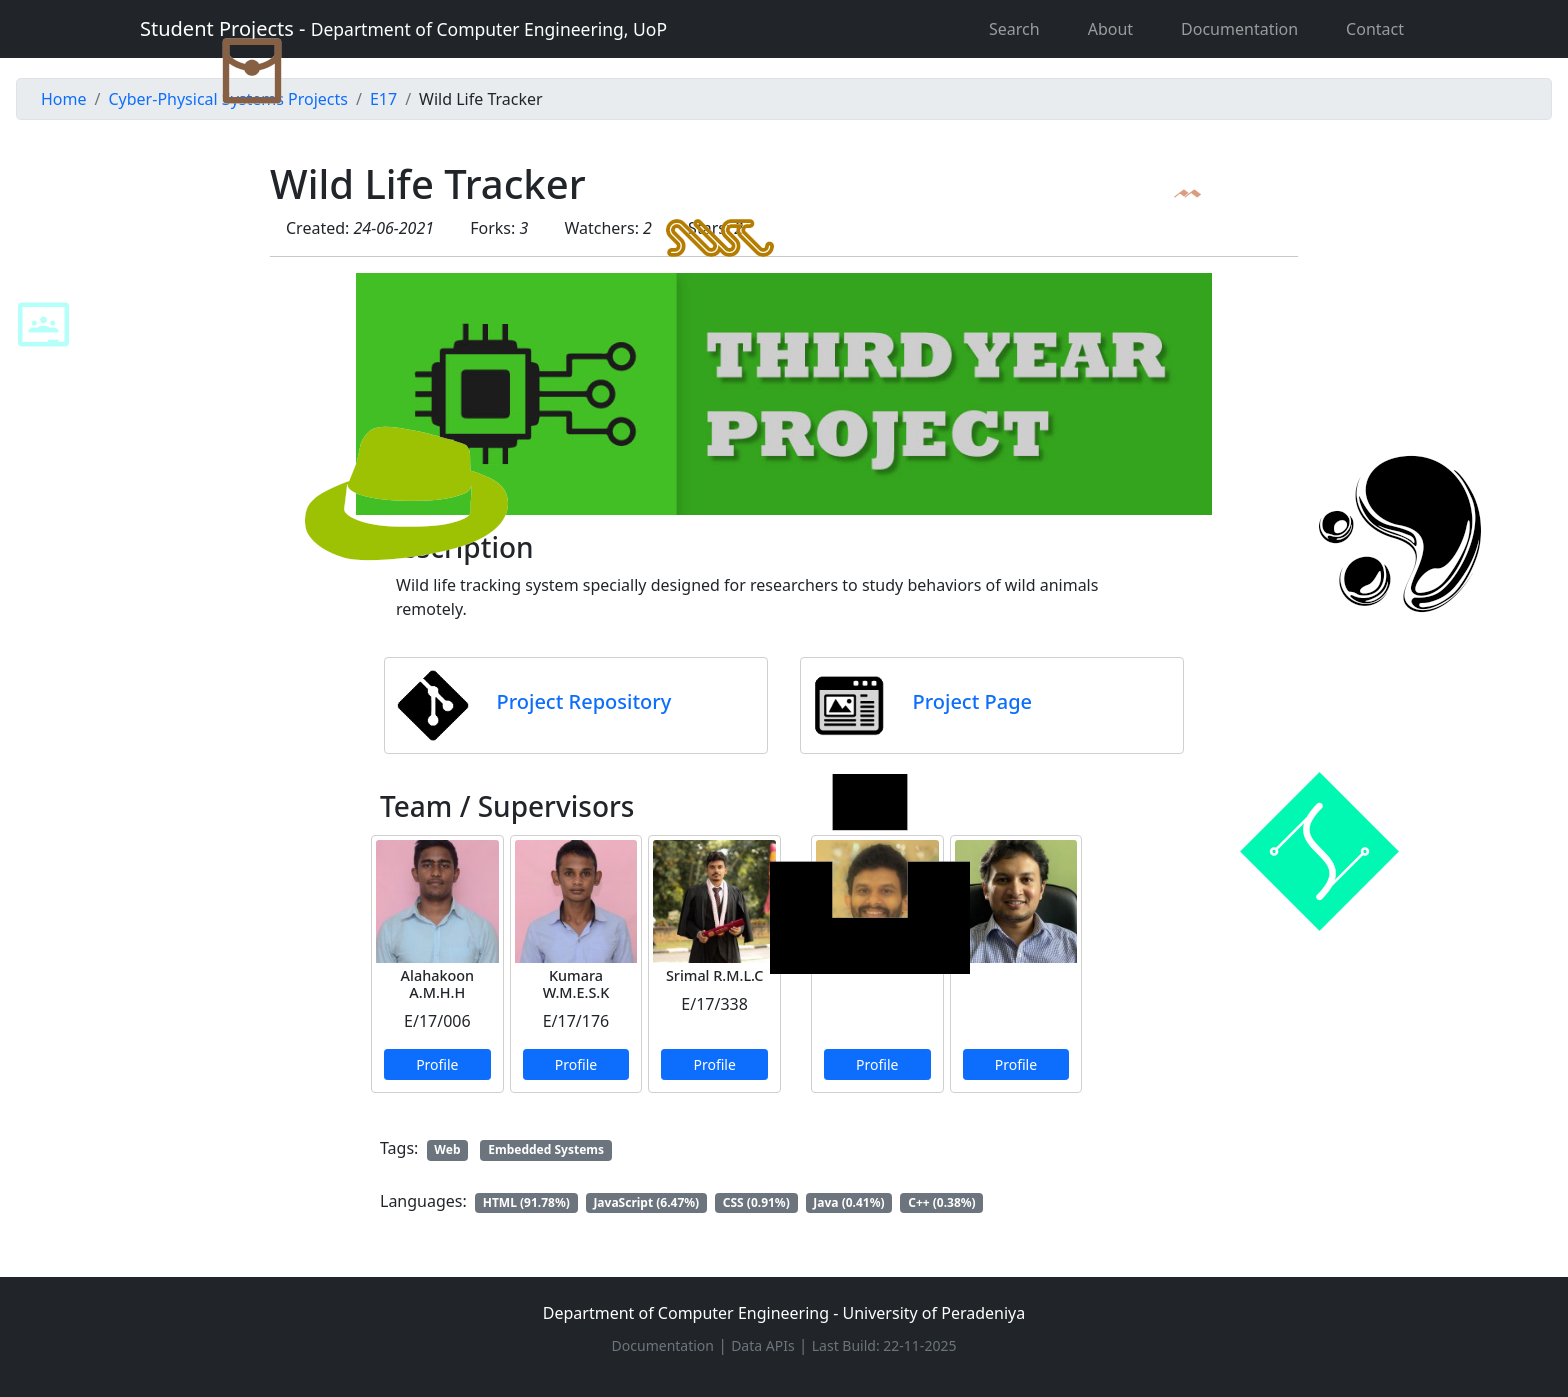 This screenshot has height=1397, width=1568. What do you see at coordinates (1319, 851) in the screenshot?
I see `svg.js library logo` at bounding box center [1319, 851].